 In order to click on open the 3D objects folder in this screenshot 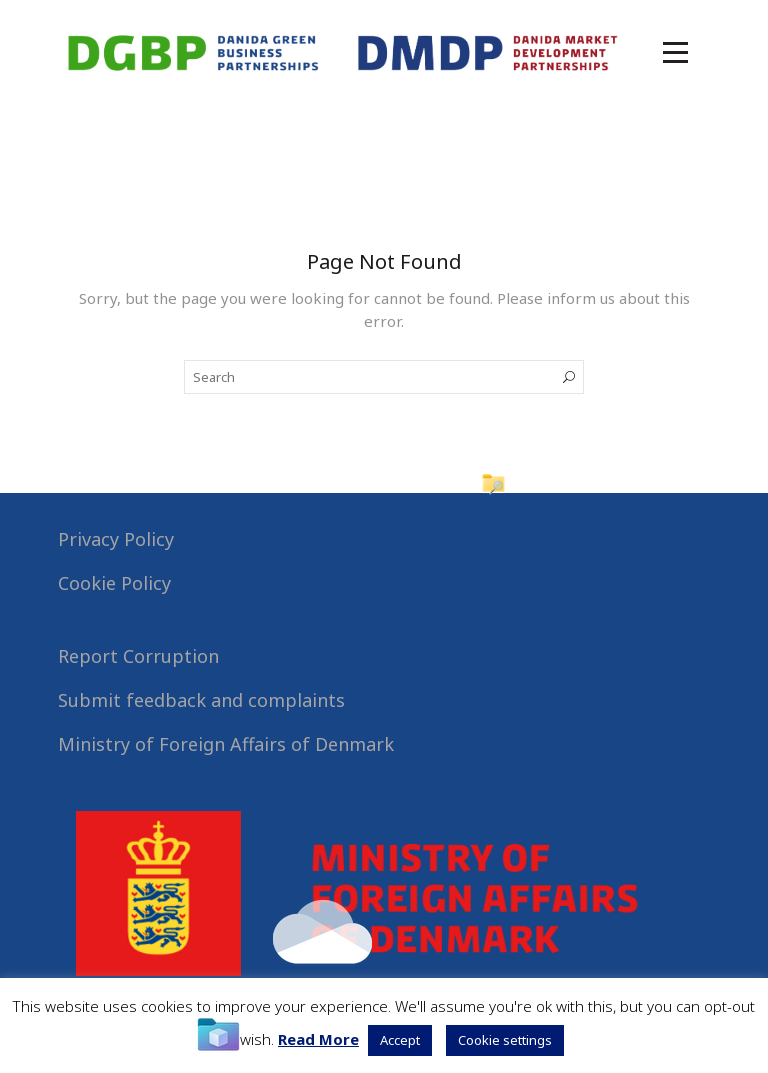, I will do `click(218, 1035)`.